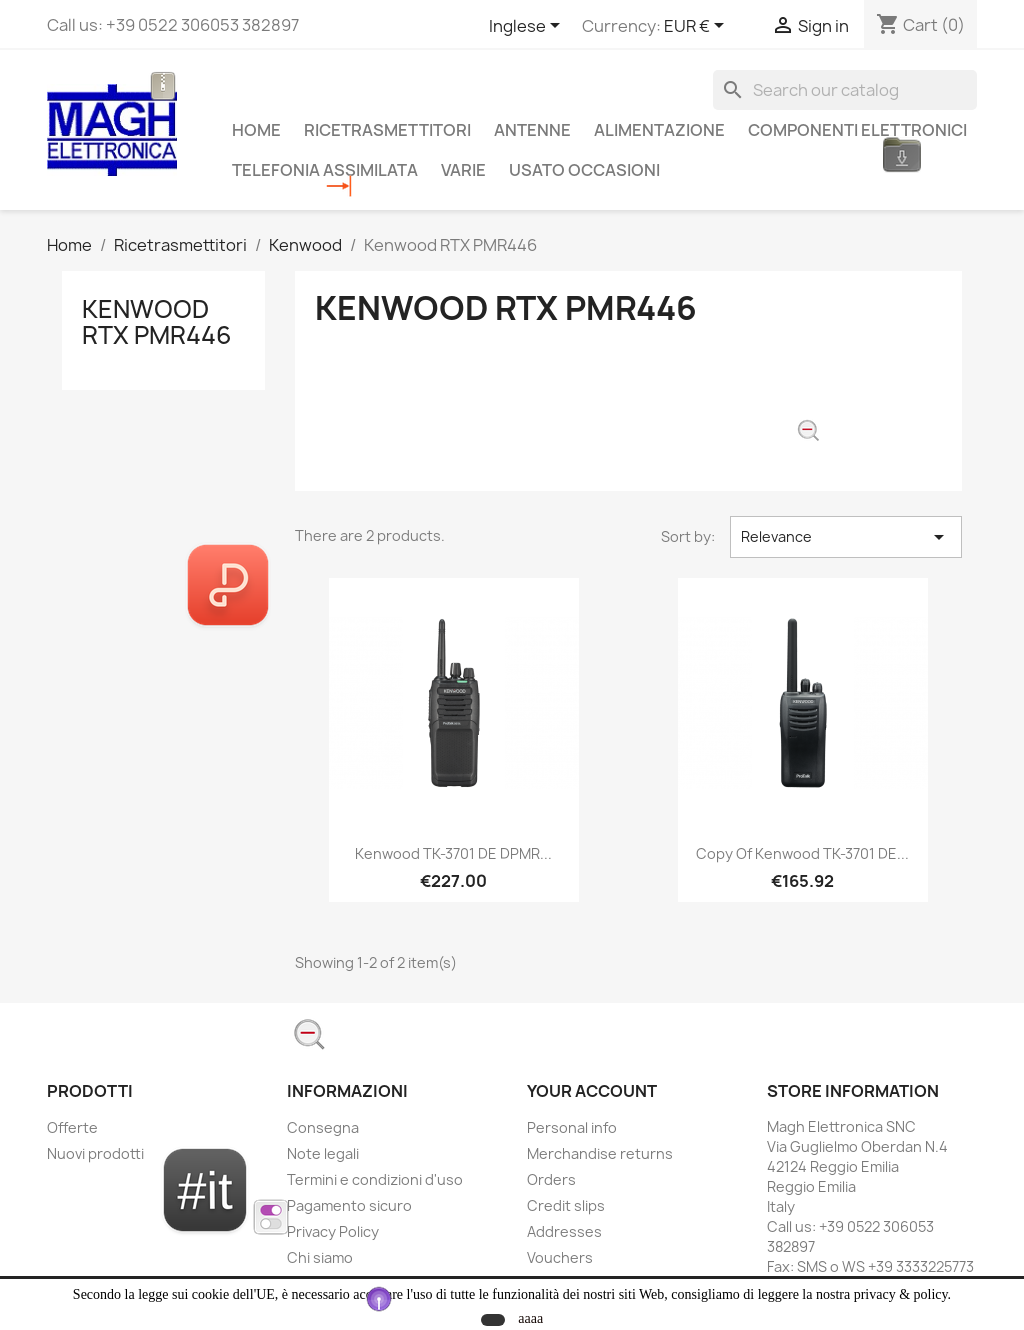  What do you see at coordinates (339, 186) in the screenshot?
I see `go to the last item or page` at bounding box center [339, 186].